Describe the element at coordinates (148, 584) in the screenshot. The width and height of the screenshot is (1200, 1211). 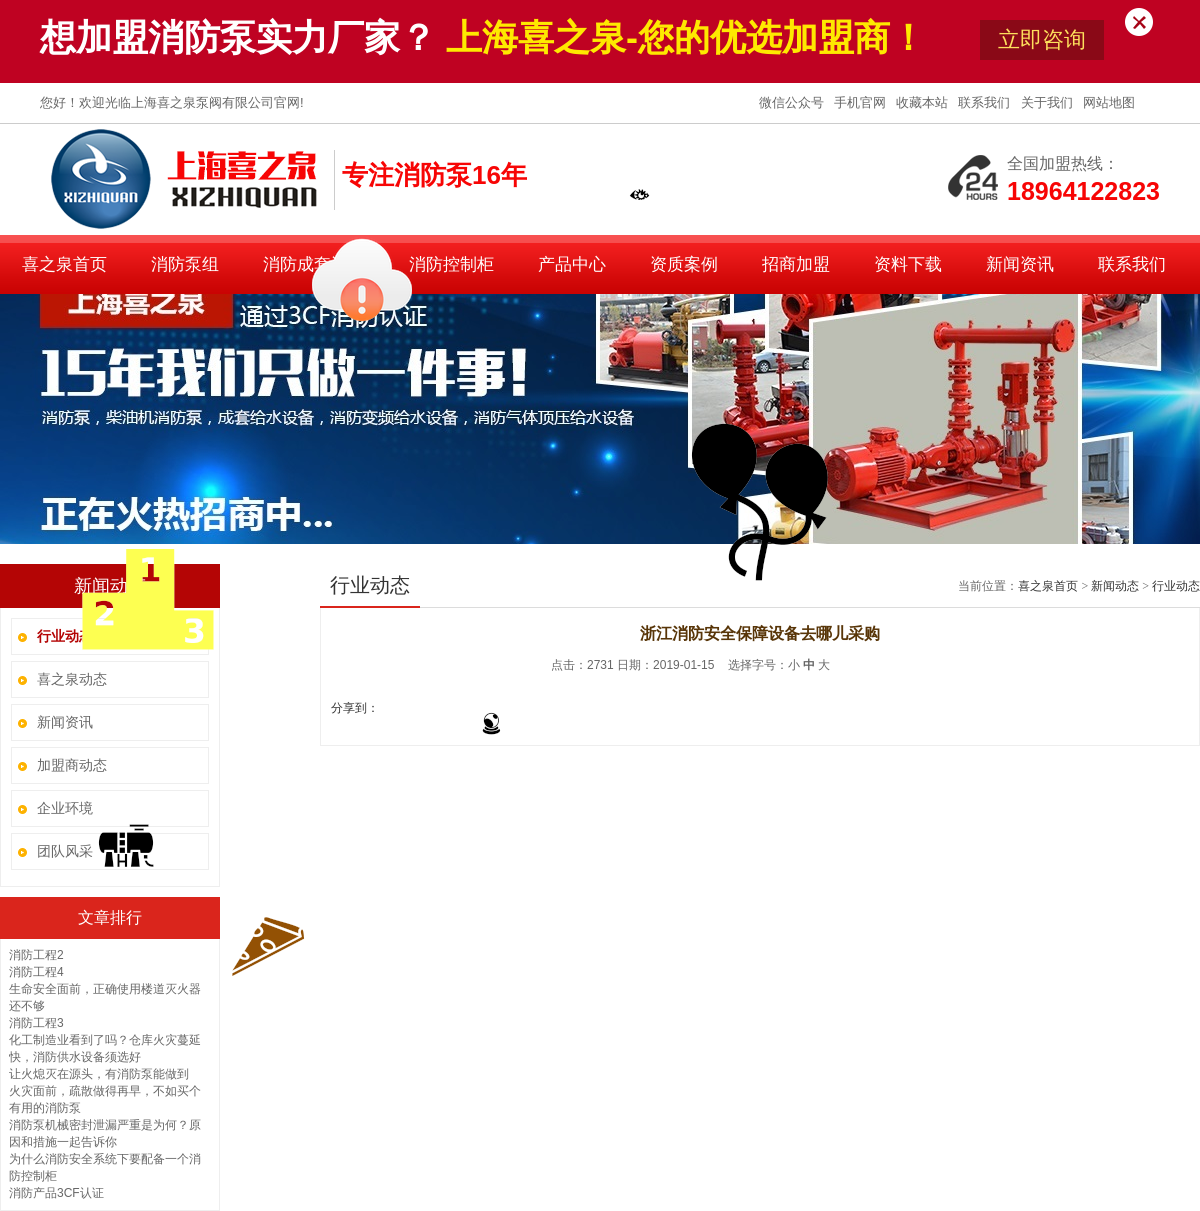
I see `view leaderboard rankings` at that location.